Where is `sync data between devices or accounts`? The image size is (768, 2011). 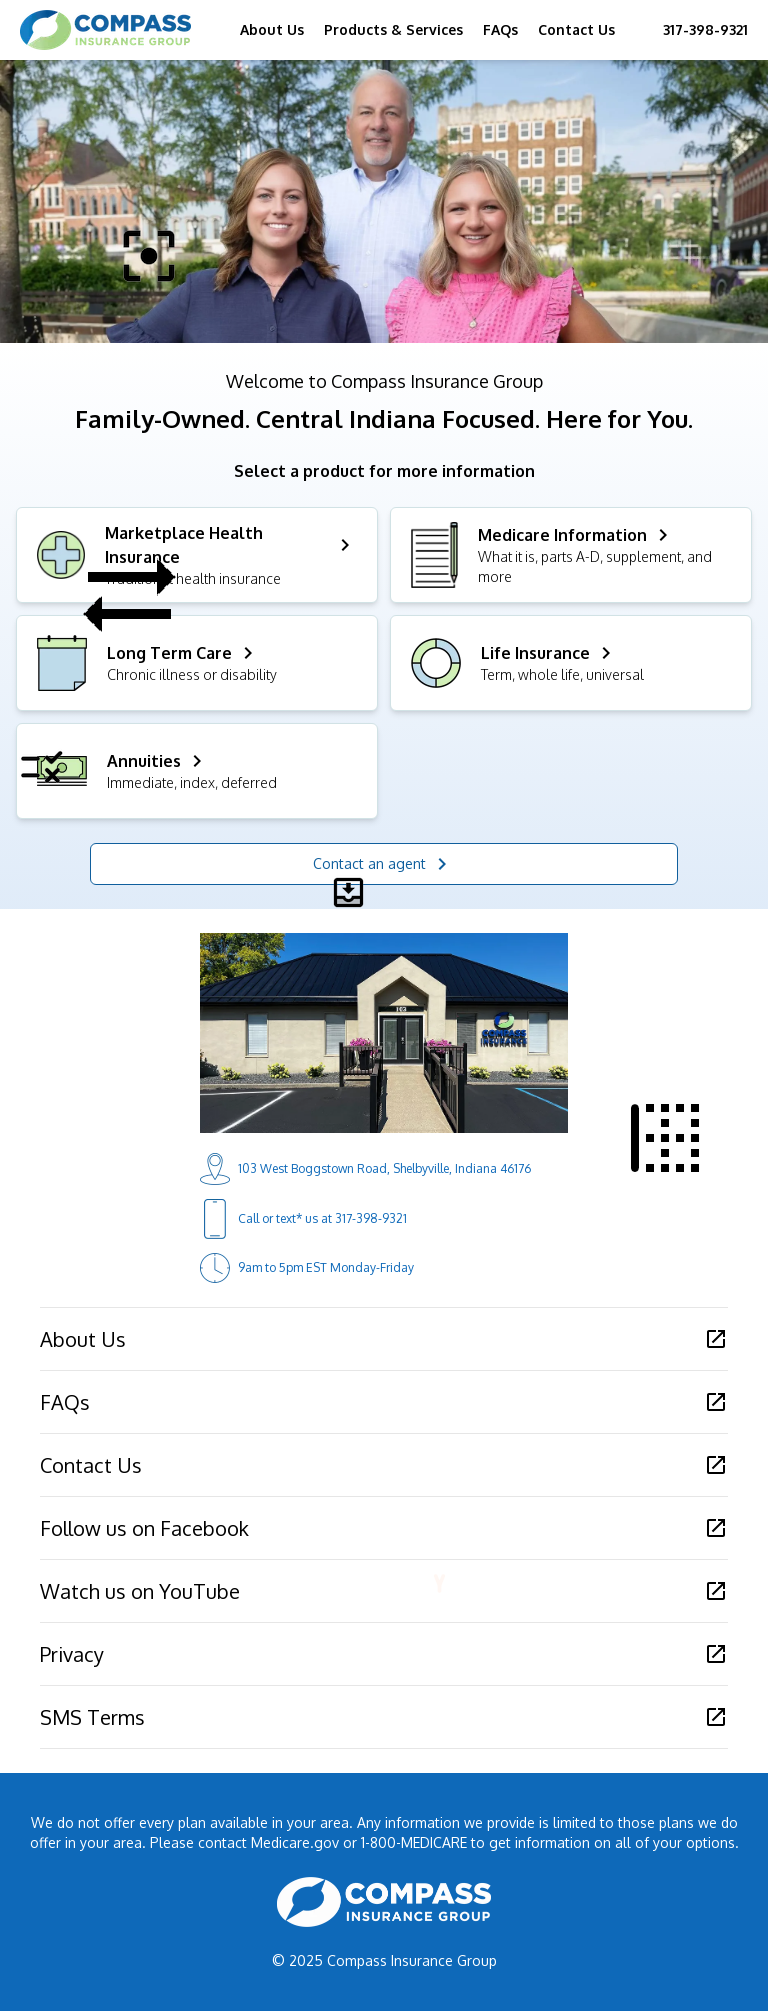
sync data between devices or accounts is located at coordinates (129, 595).